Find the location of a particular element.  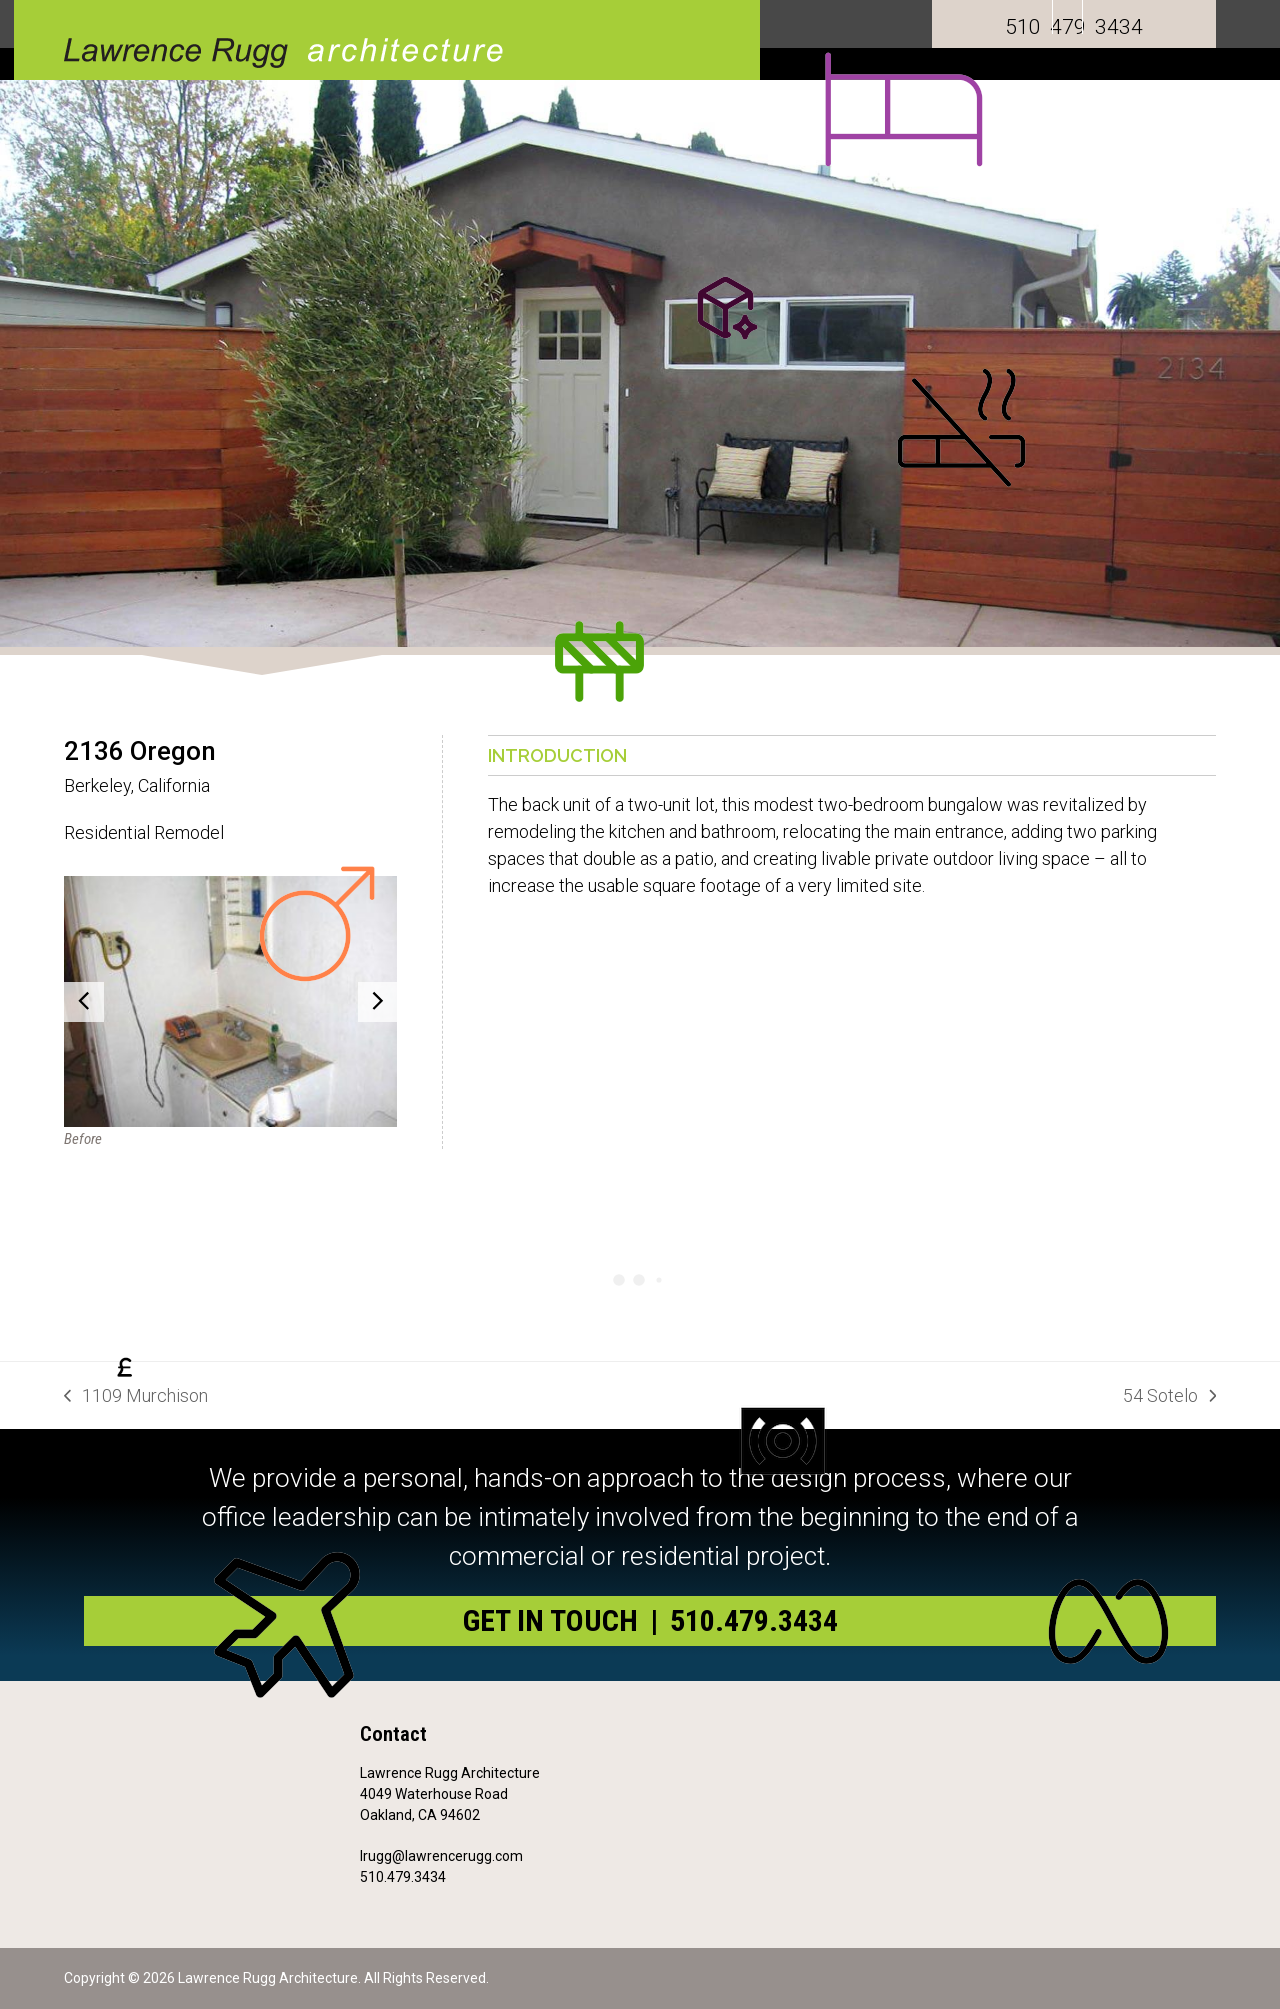

indicates a no smoking zone is located at coordinates (961, 432).